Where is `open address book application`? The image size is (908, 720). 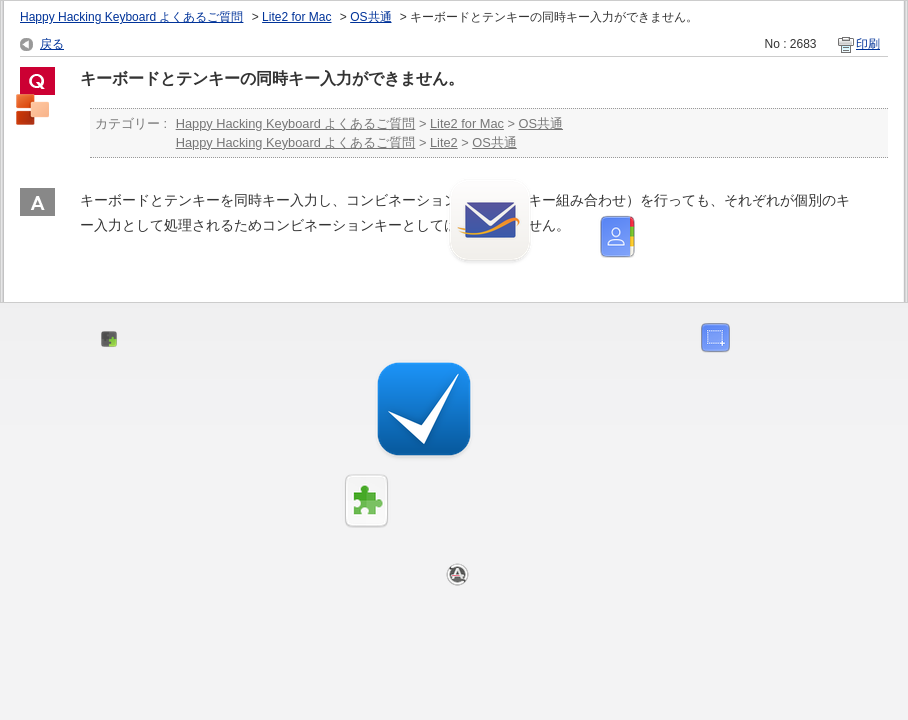
open address book application is located at coordinates (617, 236).